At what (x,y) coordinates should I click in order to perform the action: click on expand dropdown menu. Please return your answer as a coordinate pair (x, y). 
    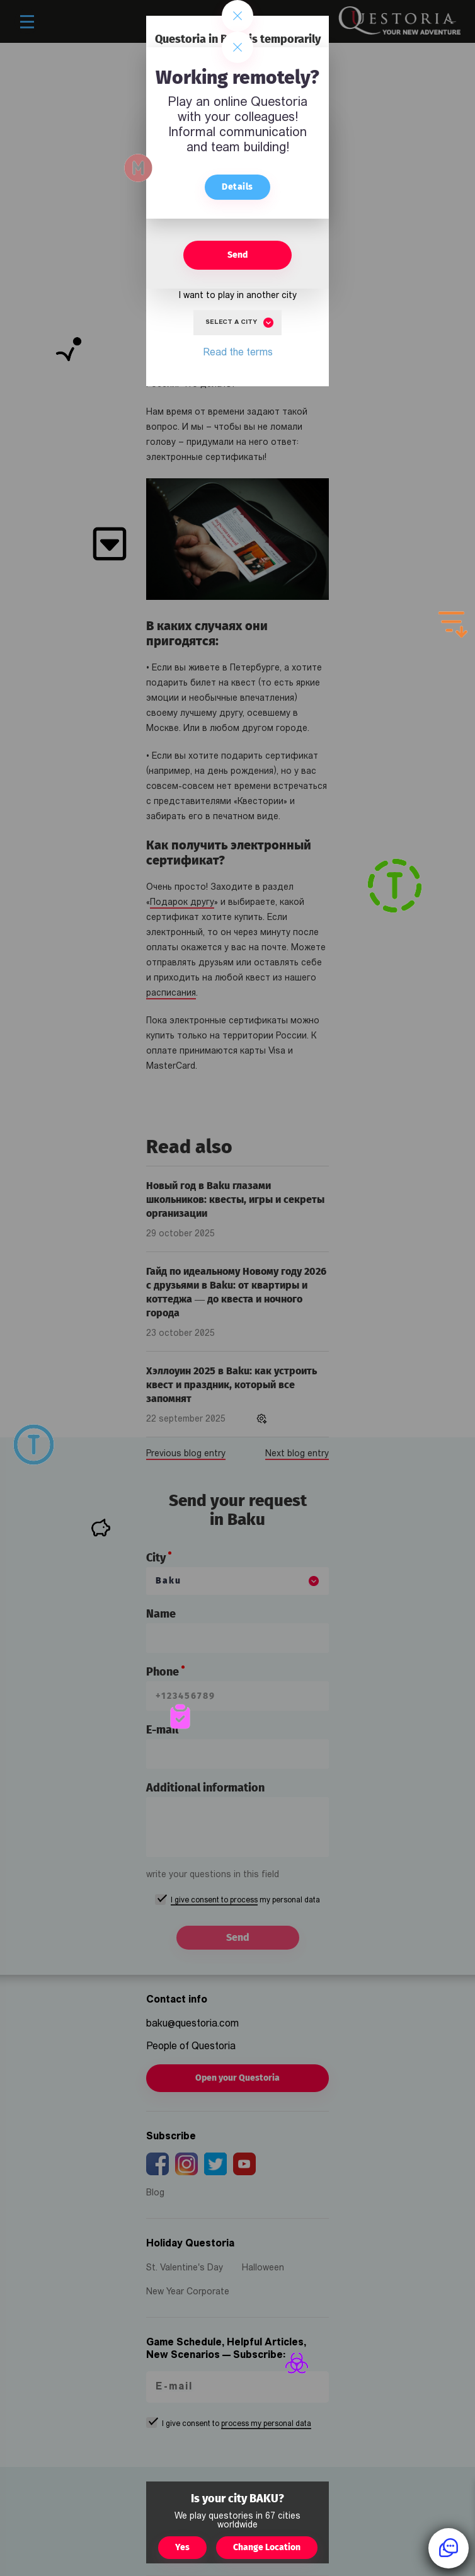
    Looking at the image, I should click on (110, 544).